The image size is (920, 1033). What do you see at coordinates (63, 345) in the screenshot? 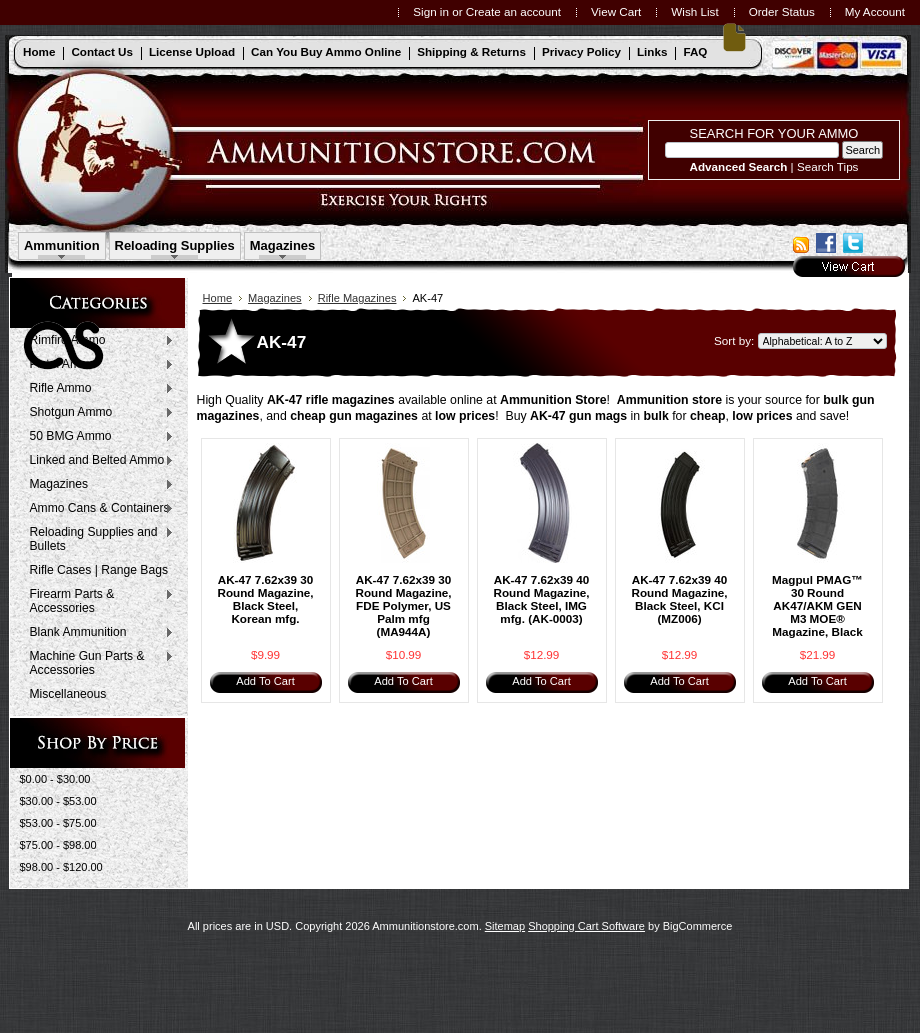
I see `connect to Last.fm account` at bounding box center [63, 345].